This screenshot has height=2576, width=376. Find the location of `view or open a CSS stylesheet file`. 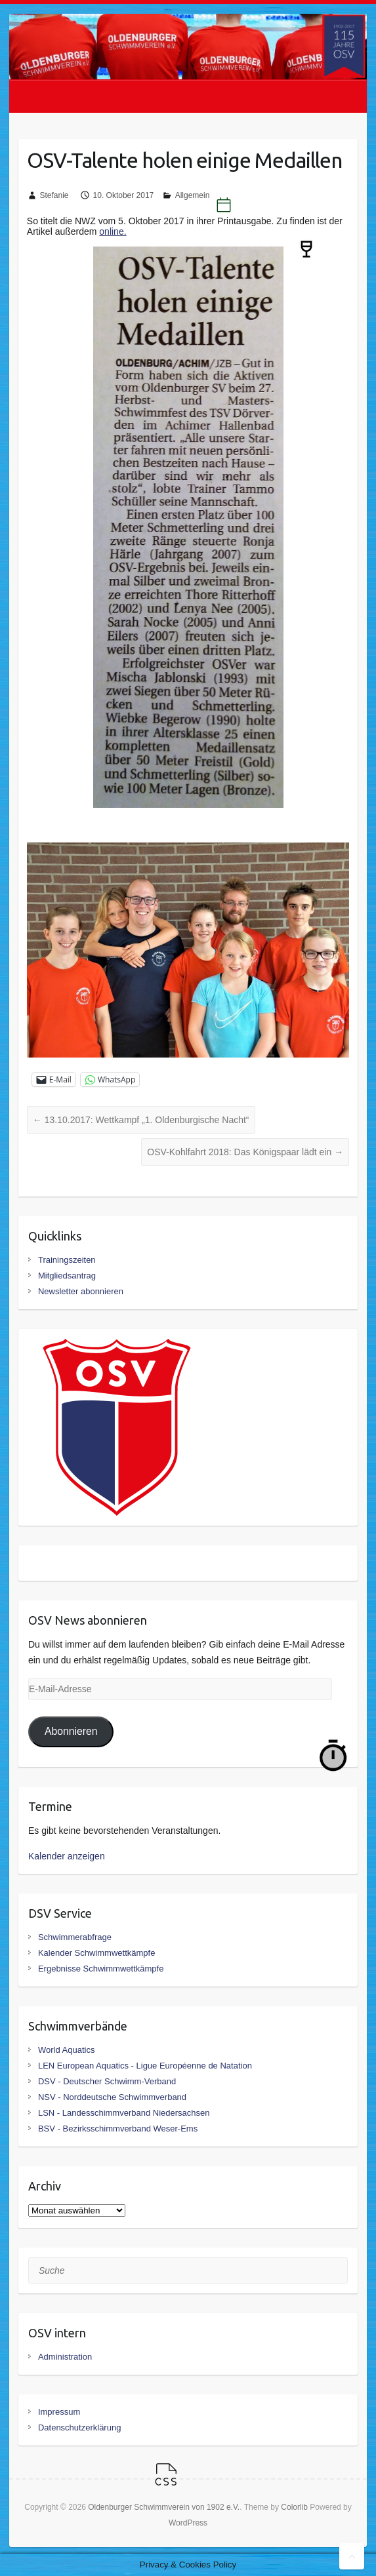

view or open a CSS stylesheet file is located at coordinates (166, 2475).